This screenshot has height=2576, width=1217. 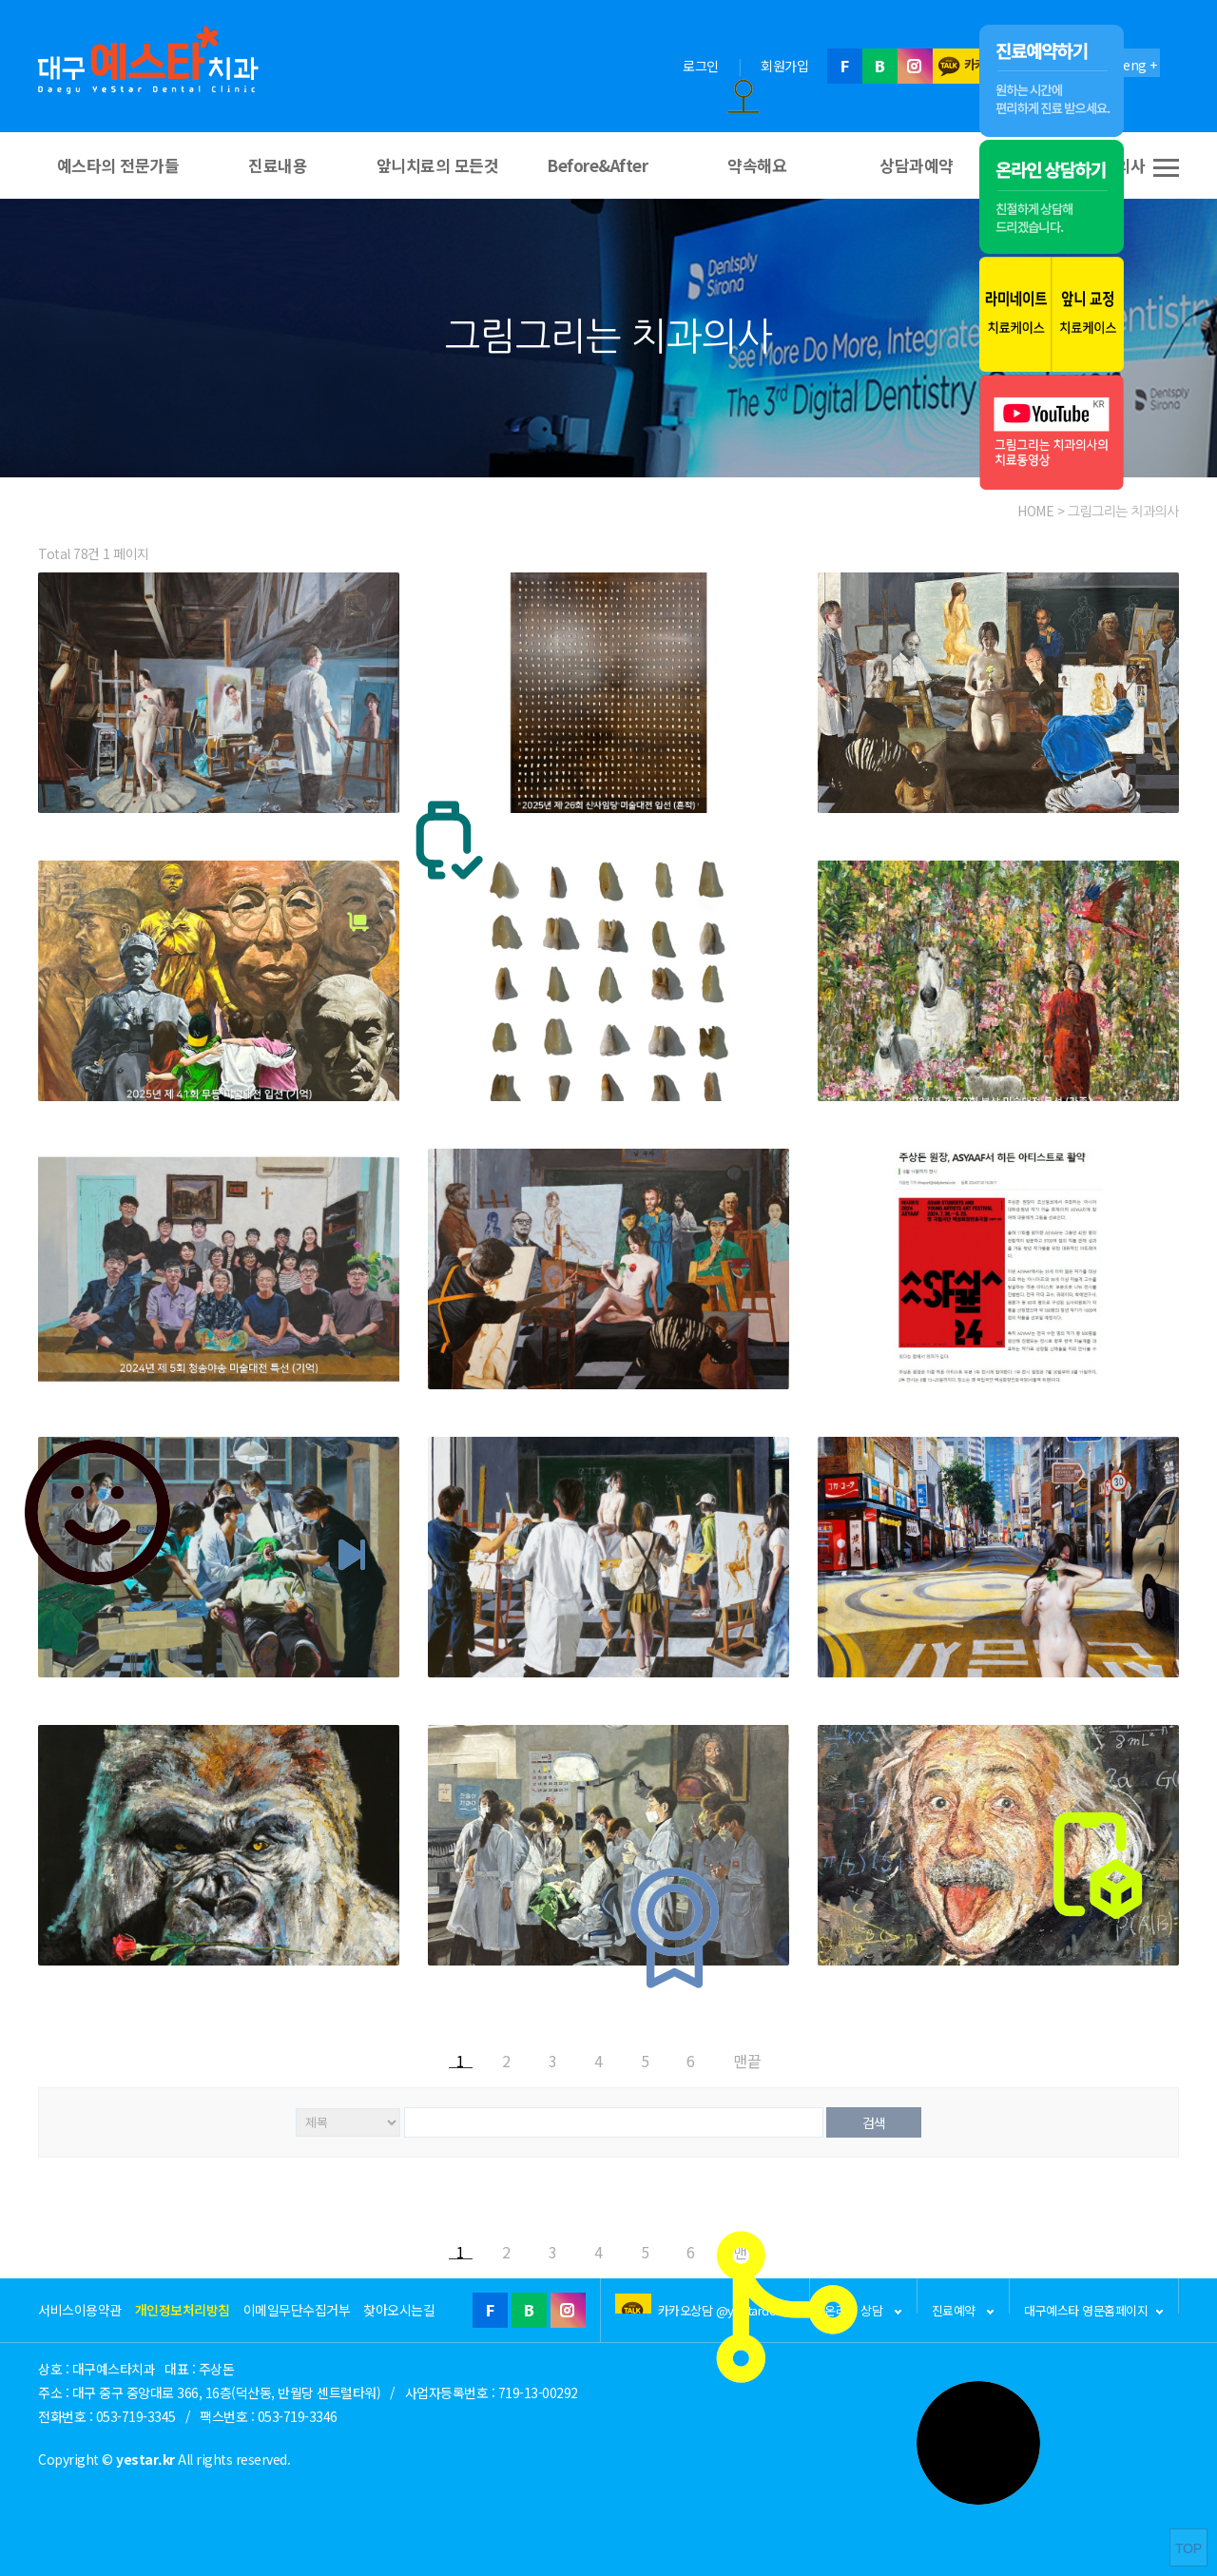 What do you see at coordinates (674, 1927) in the screenshot?
I see `view achievements or awards` at bounding box center [674, 1927].